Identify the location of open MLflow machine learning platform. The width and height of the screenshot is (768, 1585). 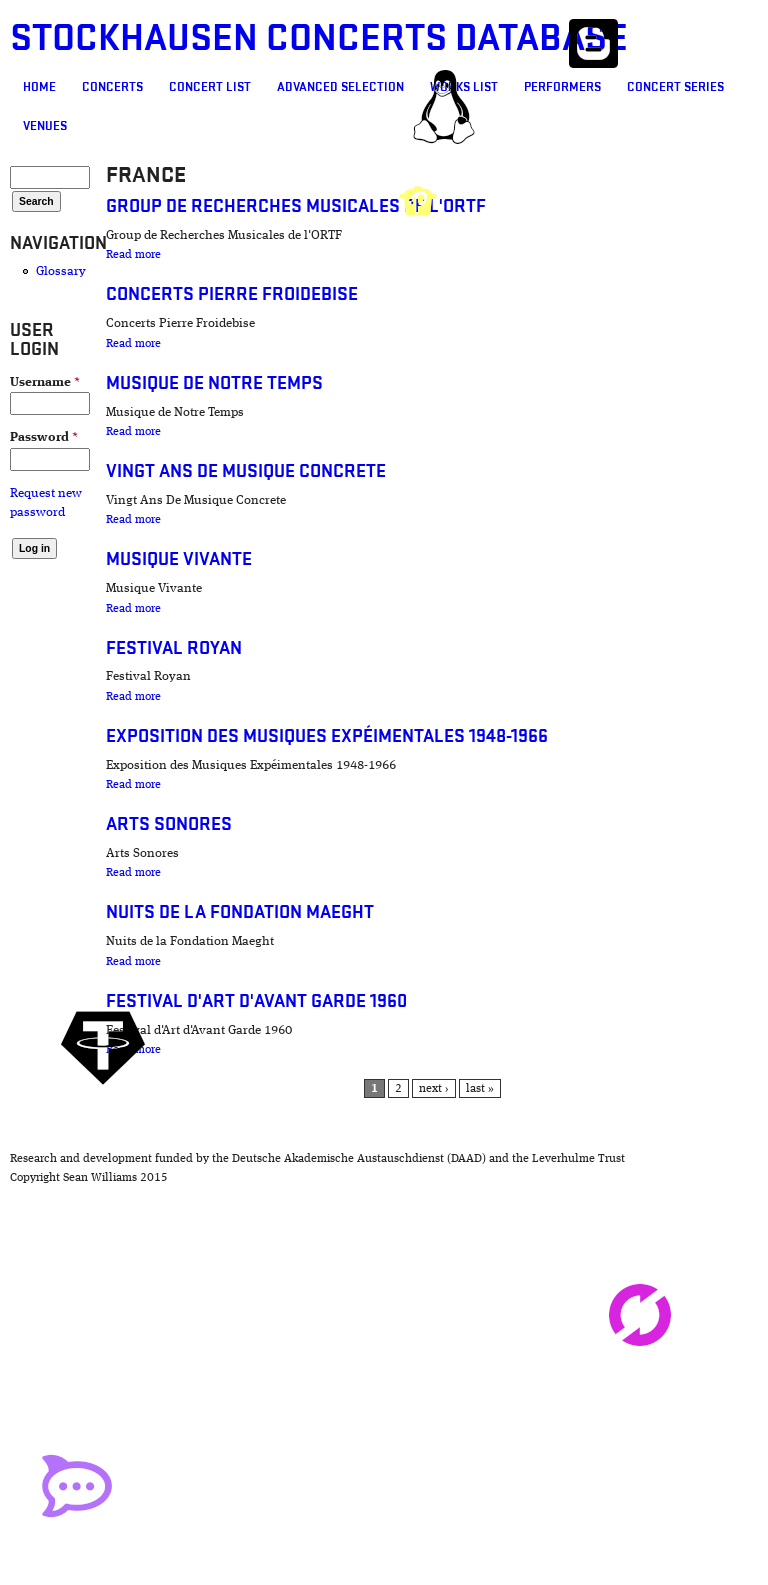
(640, 1315).